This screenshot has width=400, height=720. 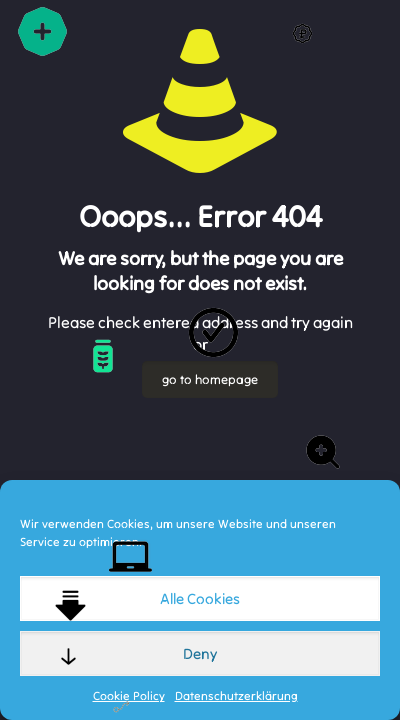 What do you see at coordinates (121, 706) in the screenshot?
I see `indicates a workflow or process flow direction` at bounding box center [121, 706].